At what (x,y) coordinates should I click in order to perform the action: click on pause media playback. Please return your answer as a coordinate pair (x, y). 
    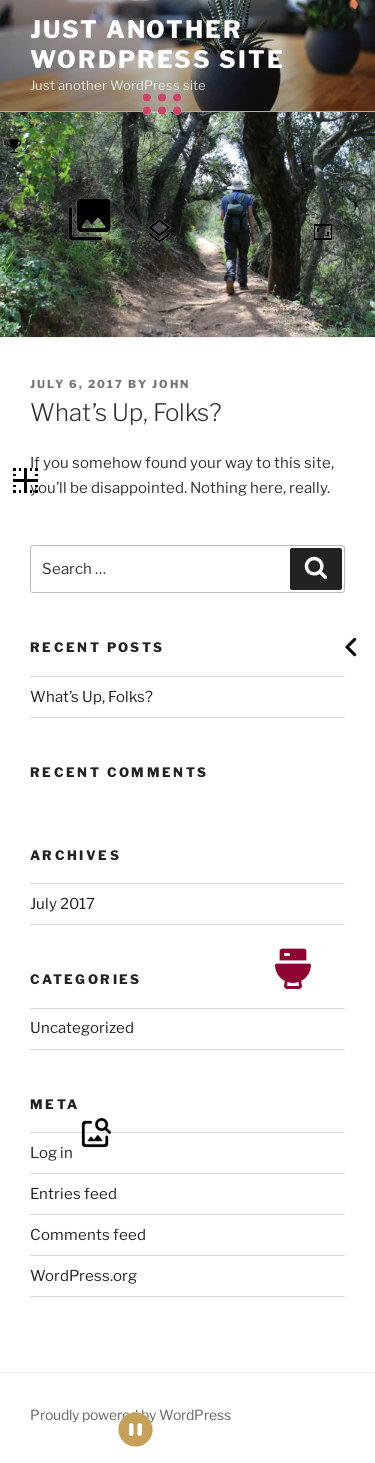
    Looking at the image, I should click on (135, 1429).